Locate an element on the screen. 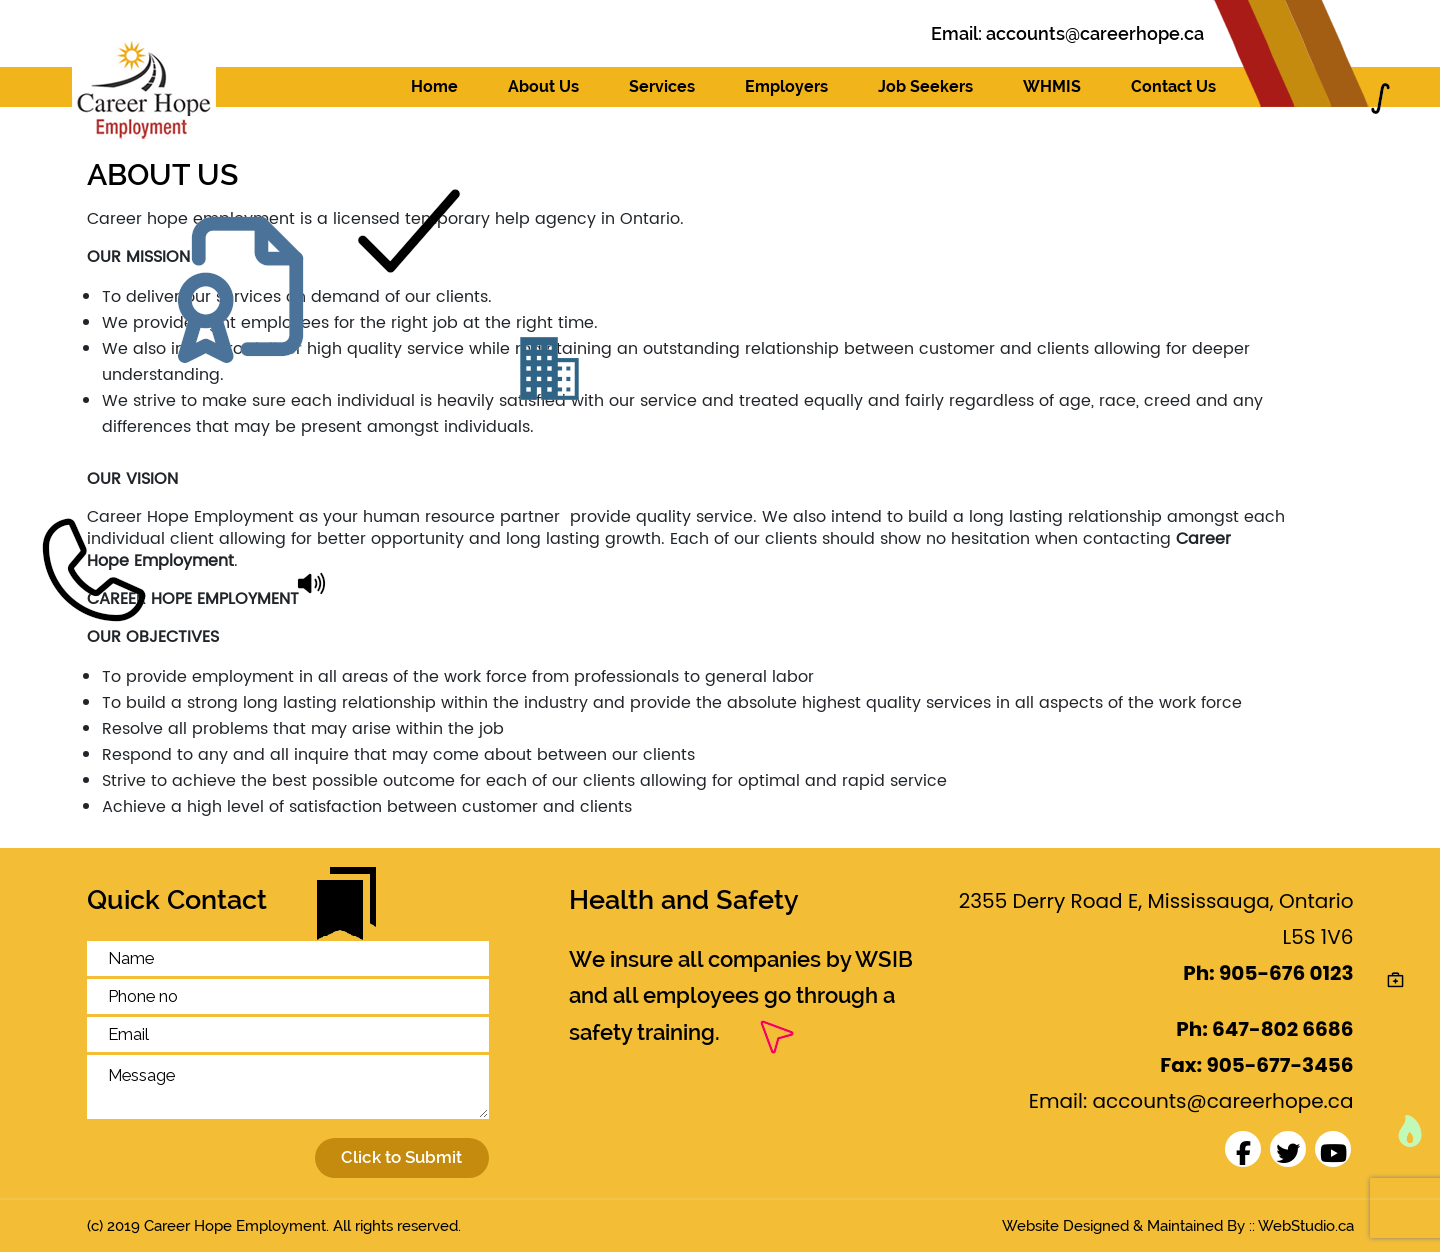  make a phone call is located at coordinates (92, 572).